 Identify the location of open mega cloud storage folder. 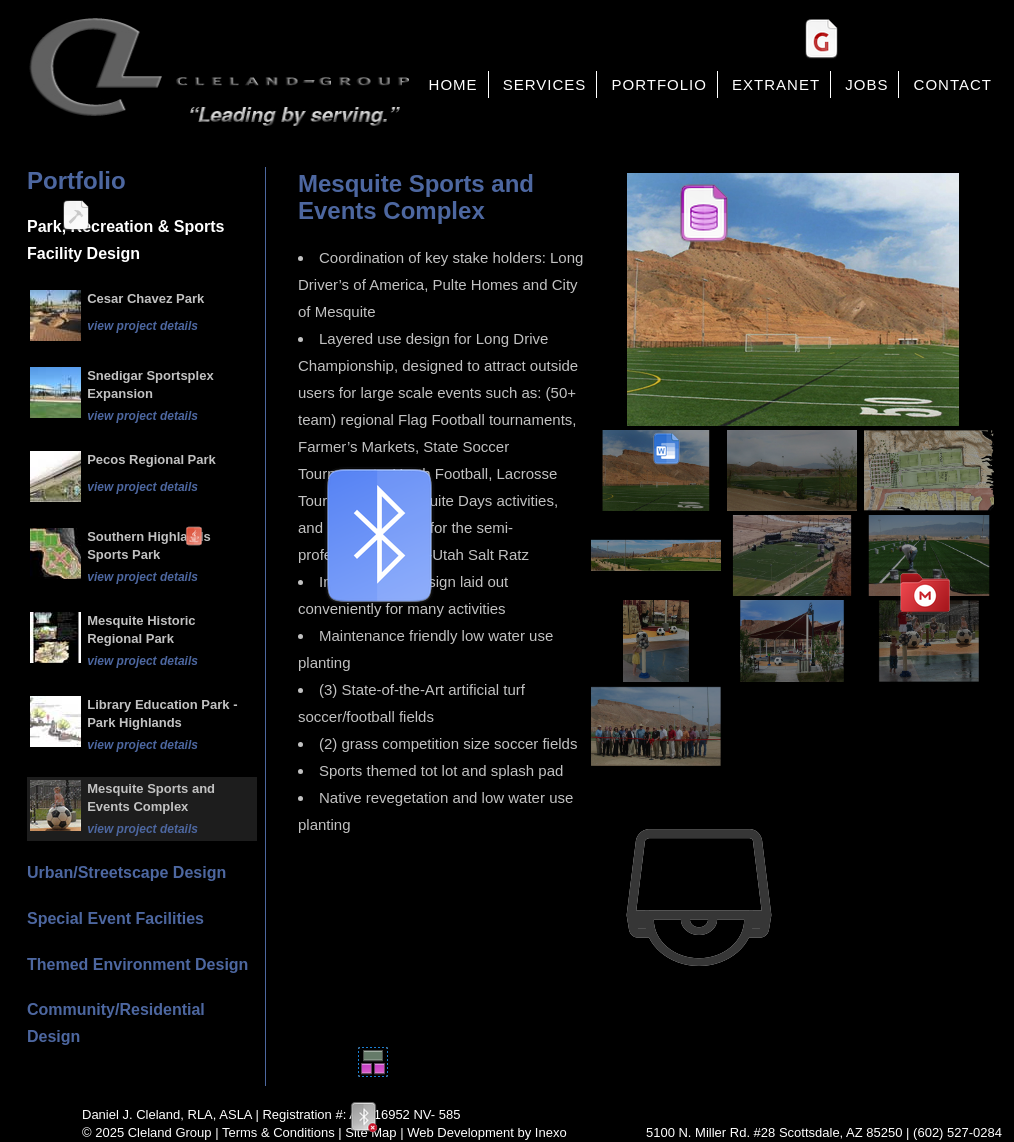
(925, 594).